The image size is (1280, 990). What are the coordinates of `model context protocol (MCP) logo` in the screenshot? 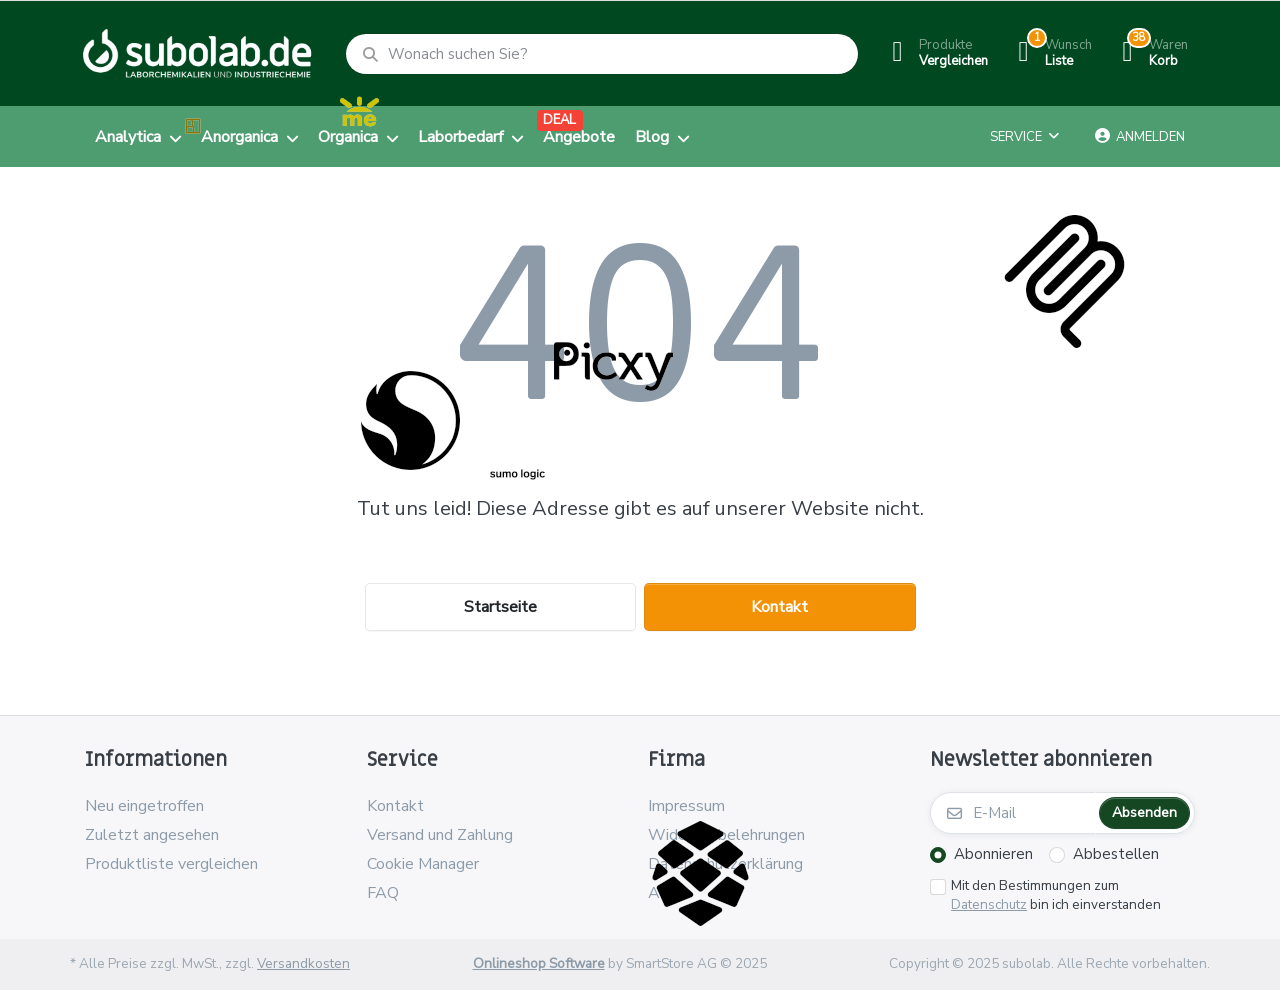 It's located at (1064, 281).